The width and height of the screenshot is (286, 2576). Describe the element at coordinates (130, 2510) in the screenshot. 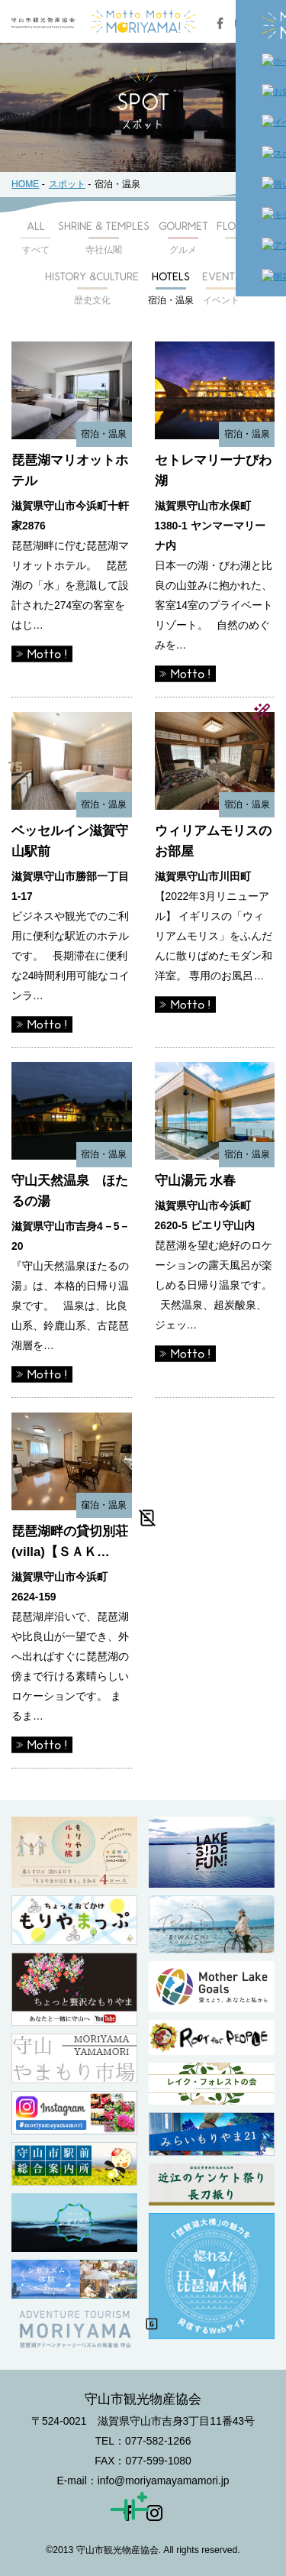

I see `polarized capacitor symbol in circuit diagrams` at that location.